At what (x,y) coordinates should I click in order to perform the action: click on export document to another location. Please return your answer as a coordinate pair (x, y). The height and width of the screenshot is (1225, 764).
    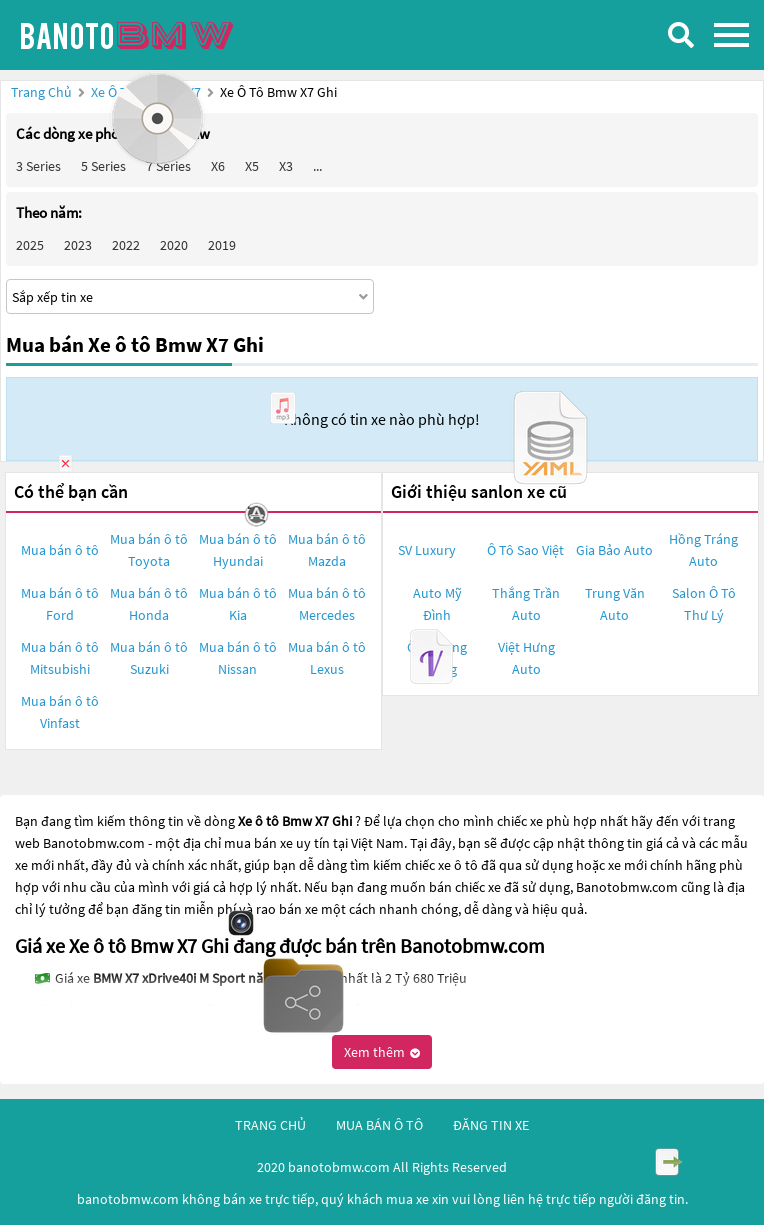
    Looking at the image, I should click on (667, 1162).